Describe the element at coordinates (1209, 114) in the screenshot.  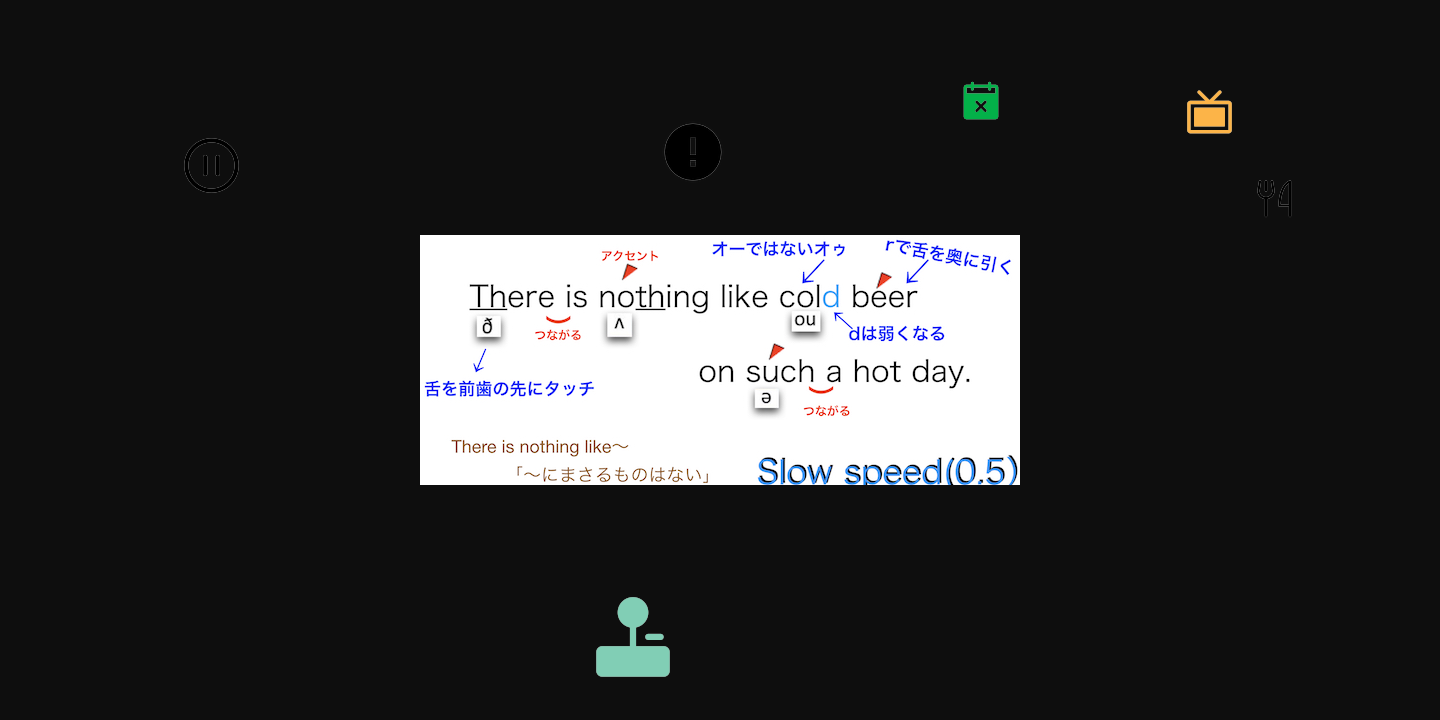
I see `watch TV or video content` at that location.